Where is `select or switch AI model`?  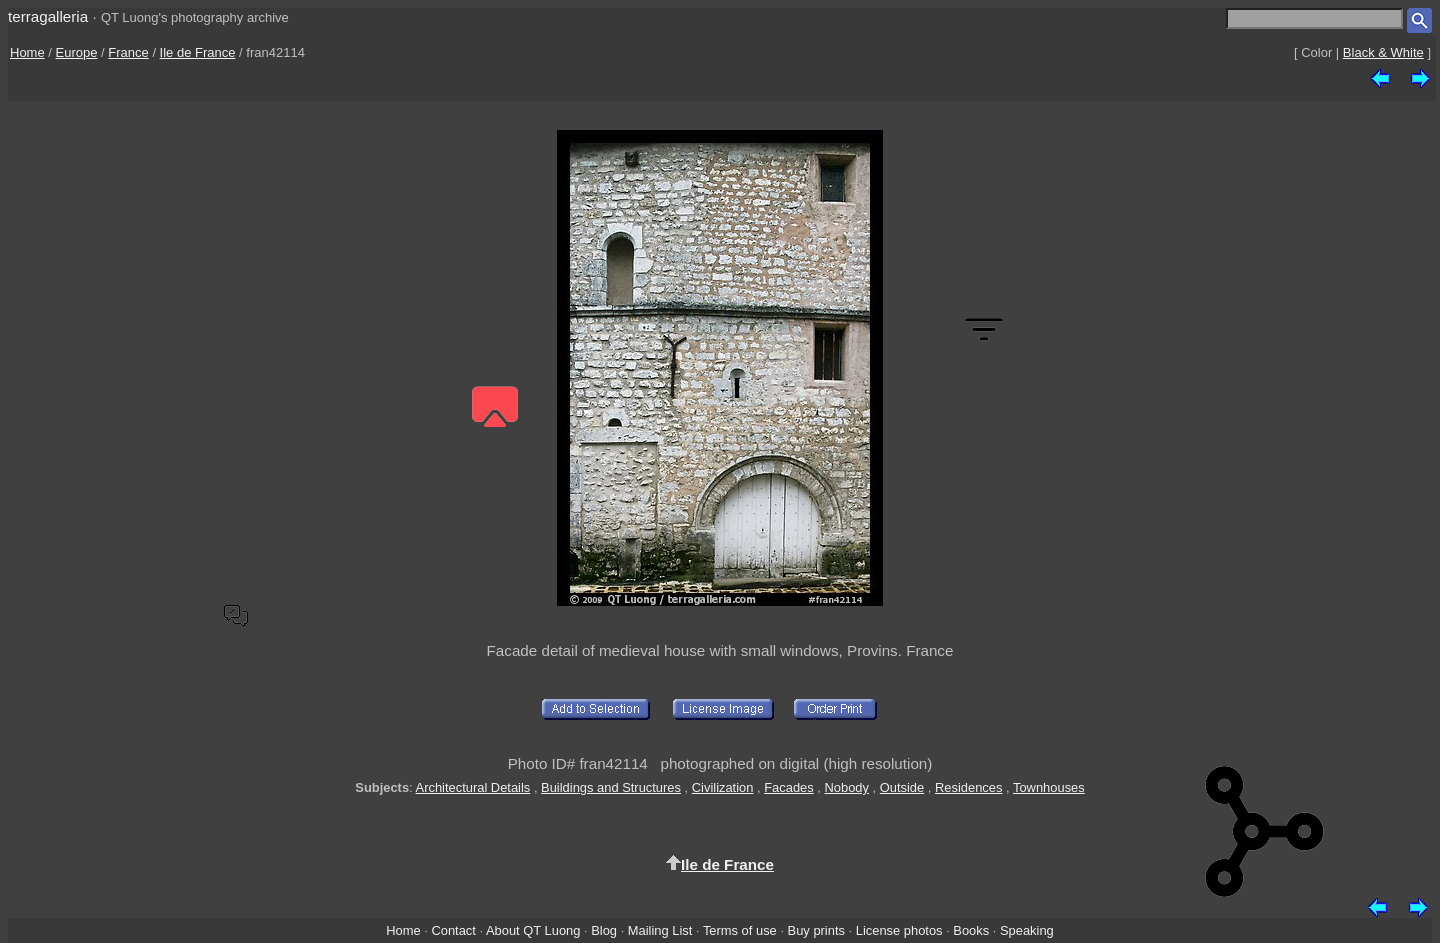
select or switch AI model is located at coordinates (1264, 831).